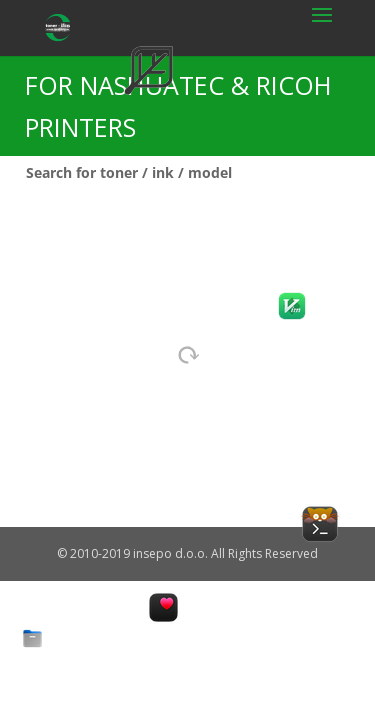 The width and height of the screenshot is (375, 720). Describe the element at coordinates (292, 306) in the screenshot. I see `open vim text editor` at that location.